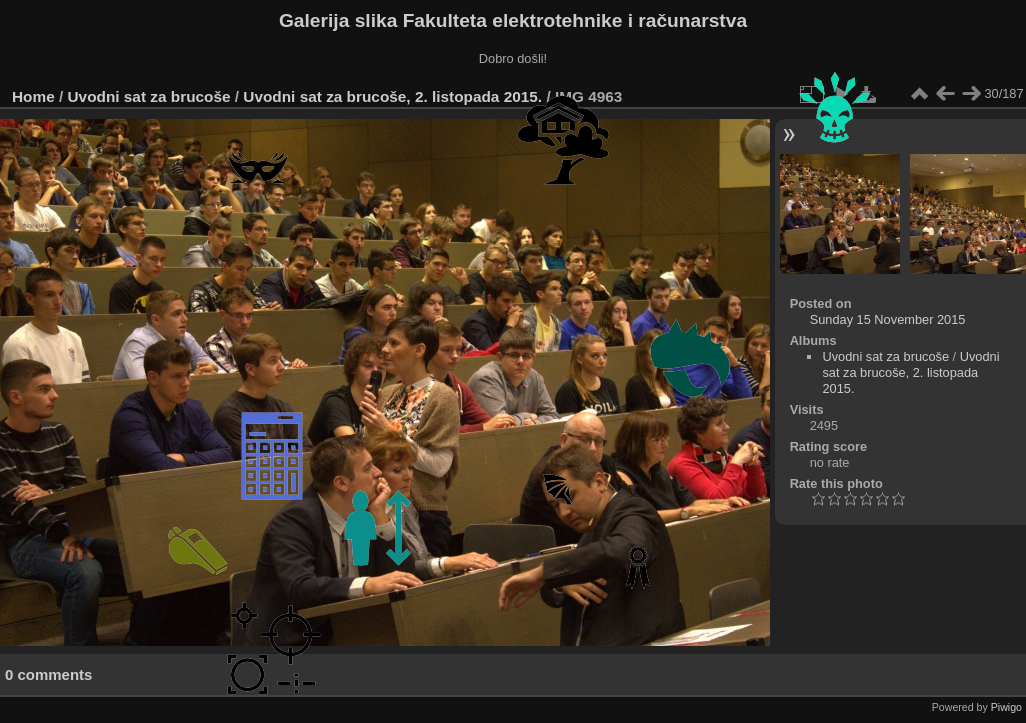  What do you see at coordinates (690, 358) in the screenshot?
I see `select crab or crustacean in a game menu` at bounding box center [690, 358].